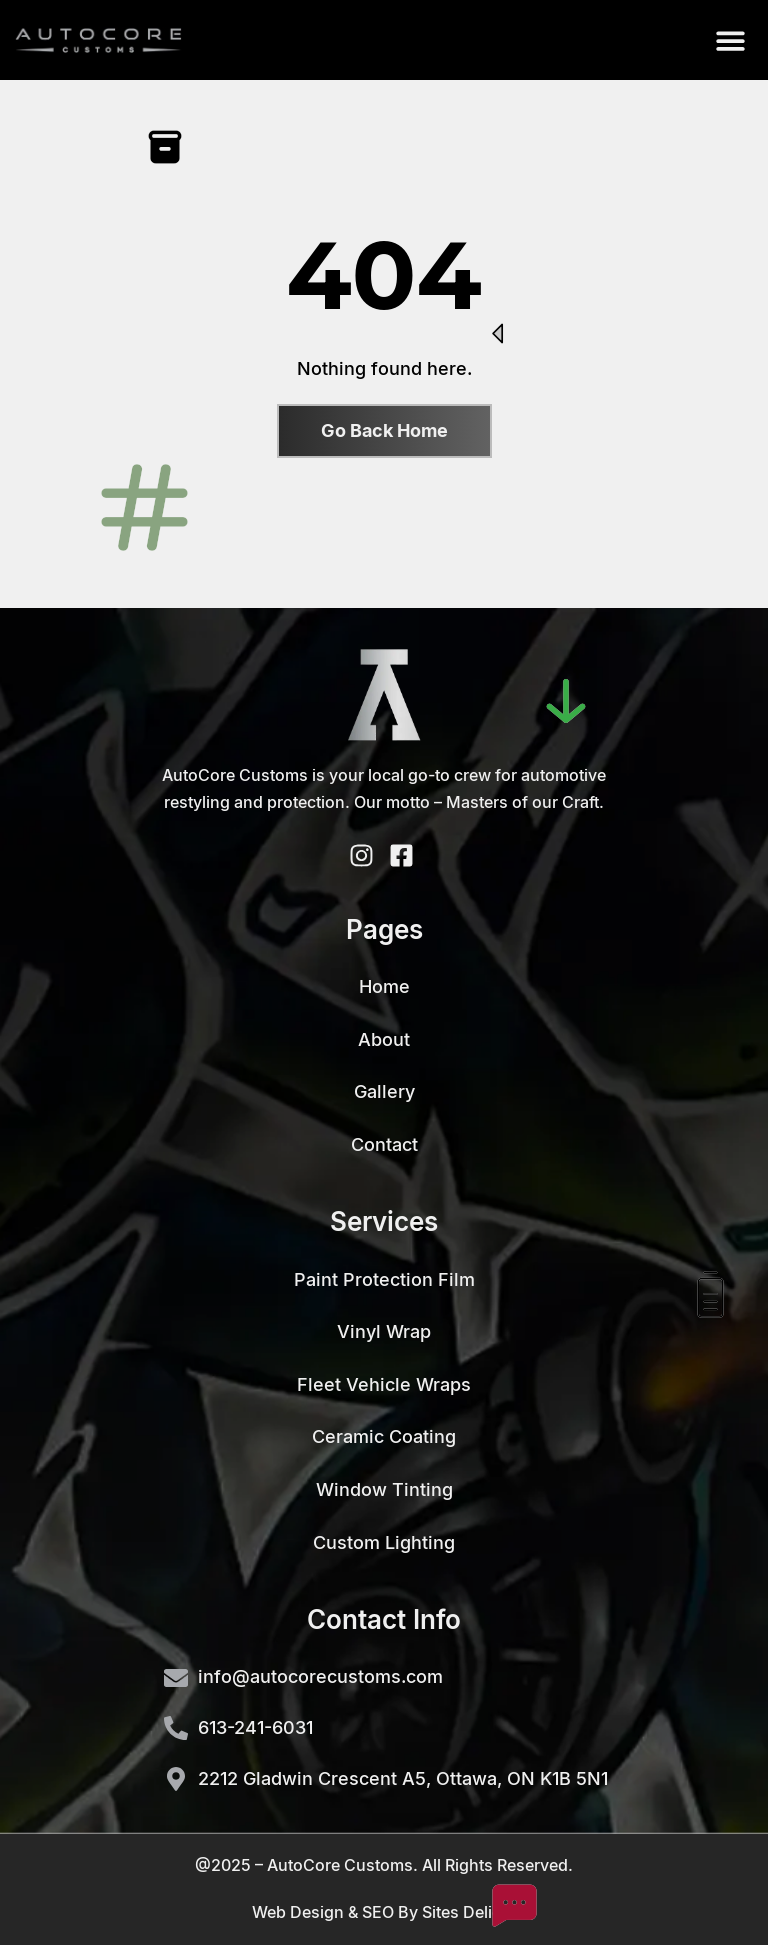 The height and width of the screenshot is (1945, 768). What do you see at coordinates (514, 1904) in the screenshot?
I see `open messaging or chat` at bounding box center [514, 1904].